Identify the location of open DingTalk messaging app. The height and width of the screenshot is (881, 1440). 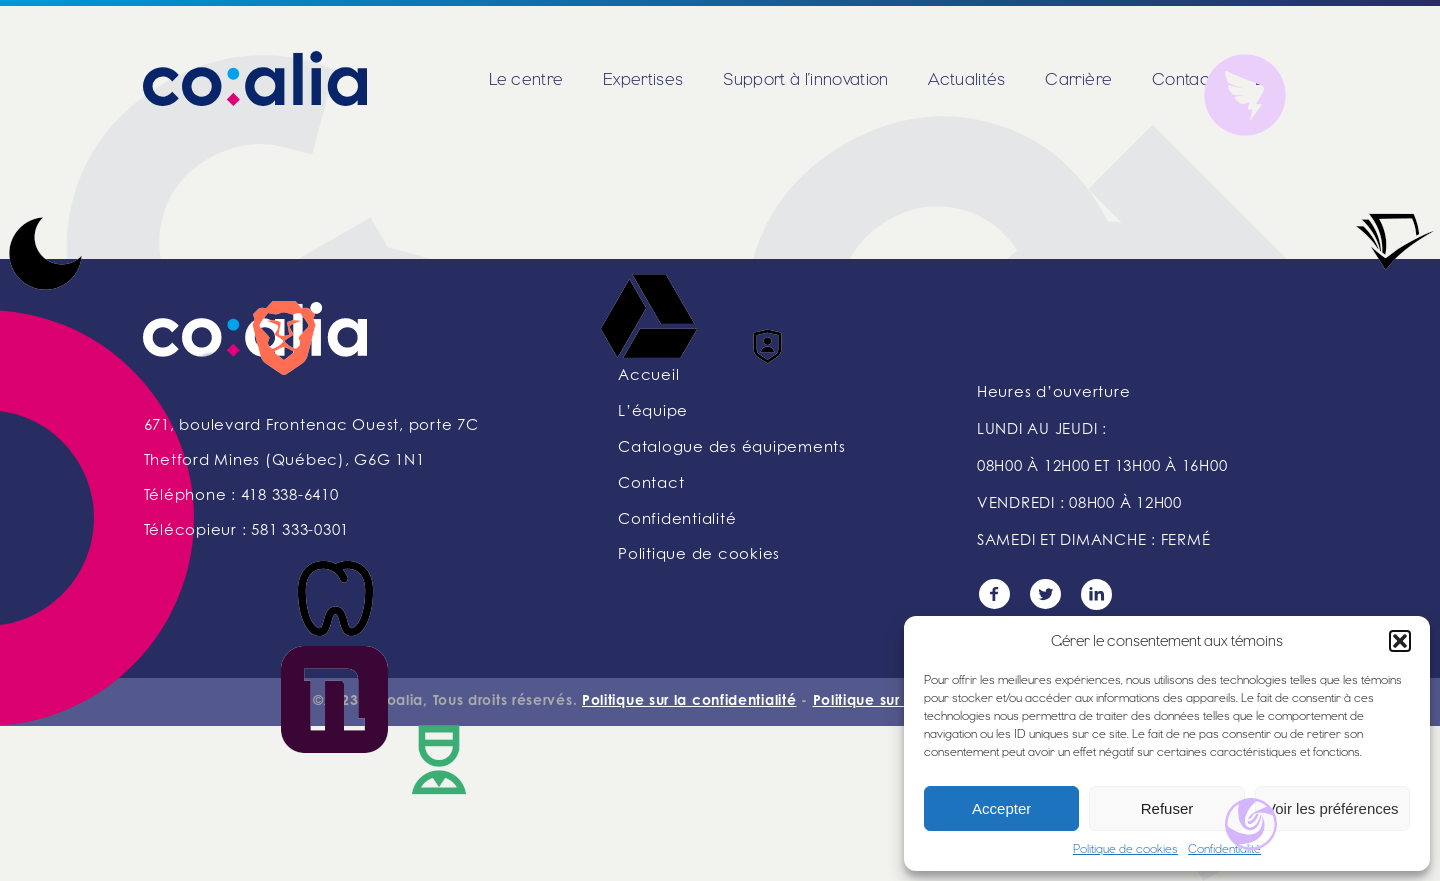
(1245, 95).